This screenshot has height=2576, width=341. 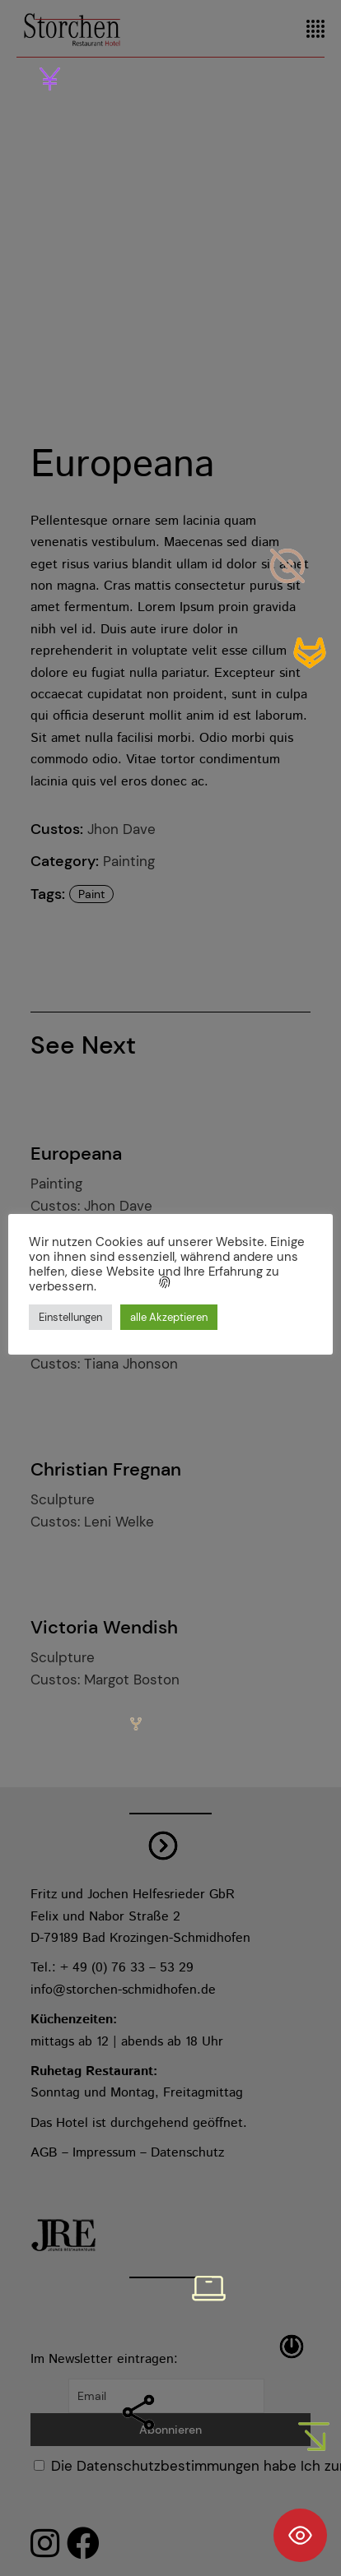 I want to click on share content with others, so click(x=138, y=2412).